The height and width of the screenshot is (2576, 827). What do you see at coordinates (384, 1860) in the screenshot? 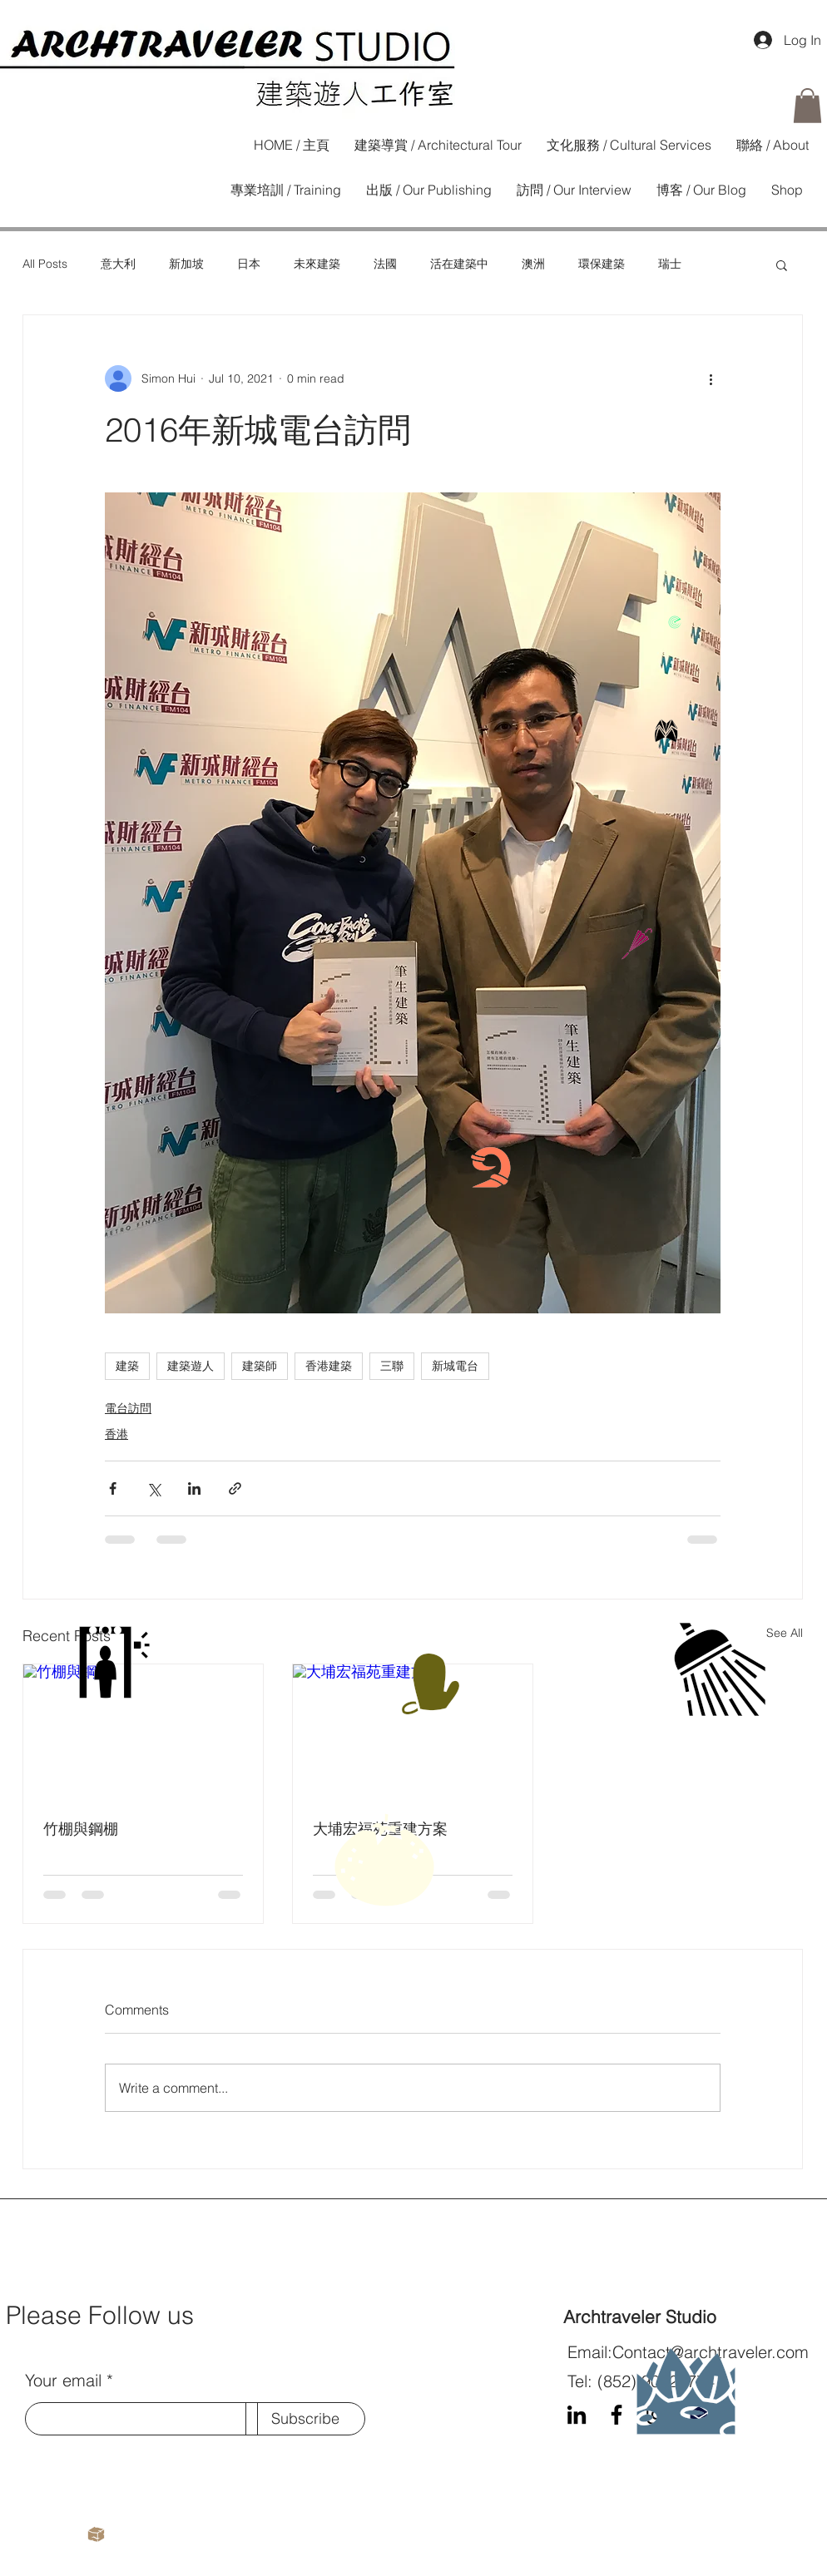
I see `select tangerine or citrus fruit item` at bounding box center [384, 1860].